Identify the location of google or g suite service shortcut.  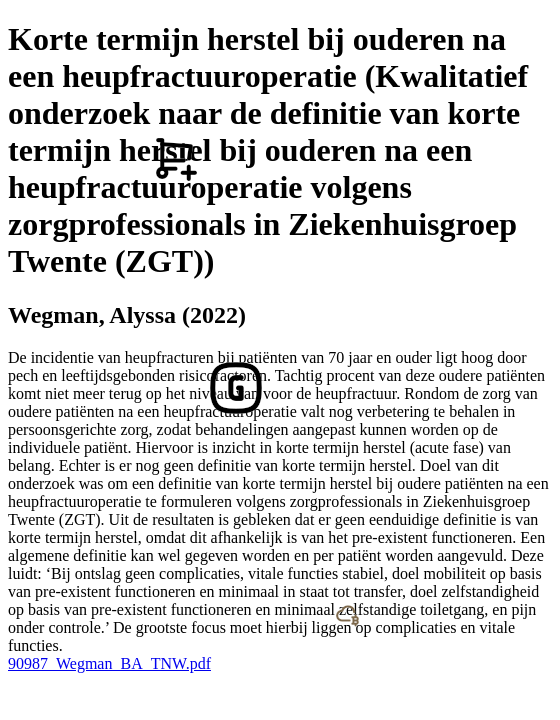
(236, 388).